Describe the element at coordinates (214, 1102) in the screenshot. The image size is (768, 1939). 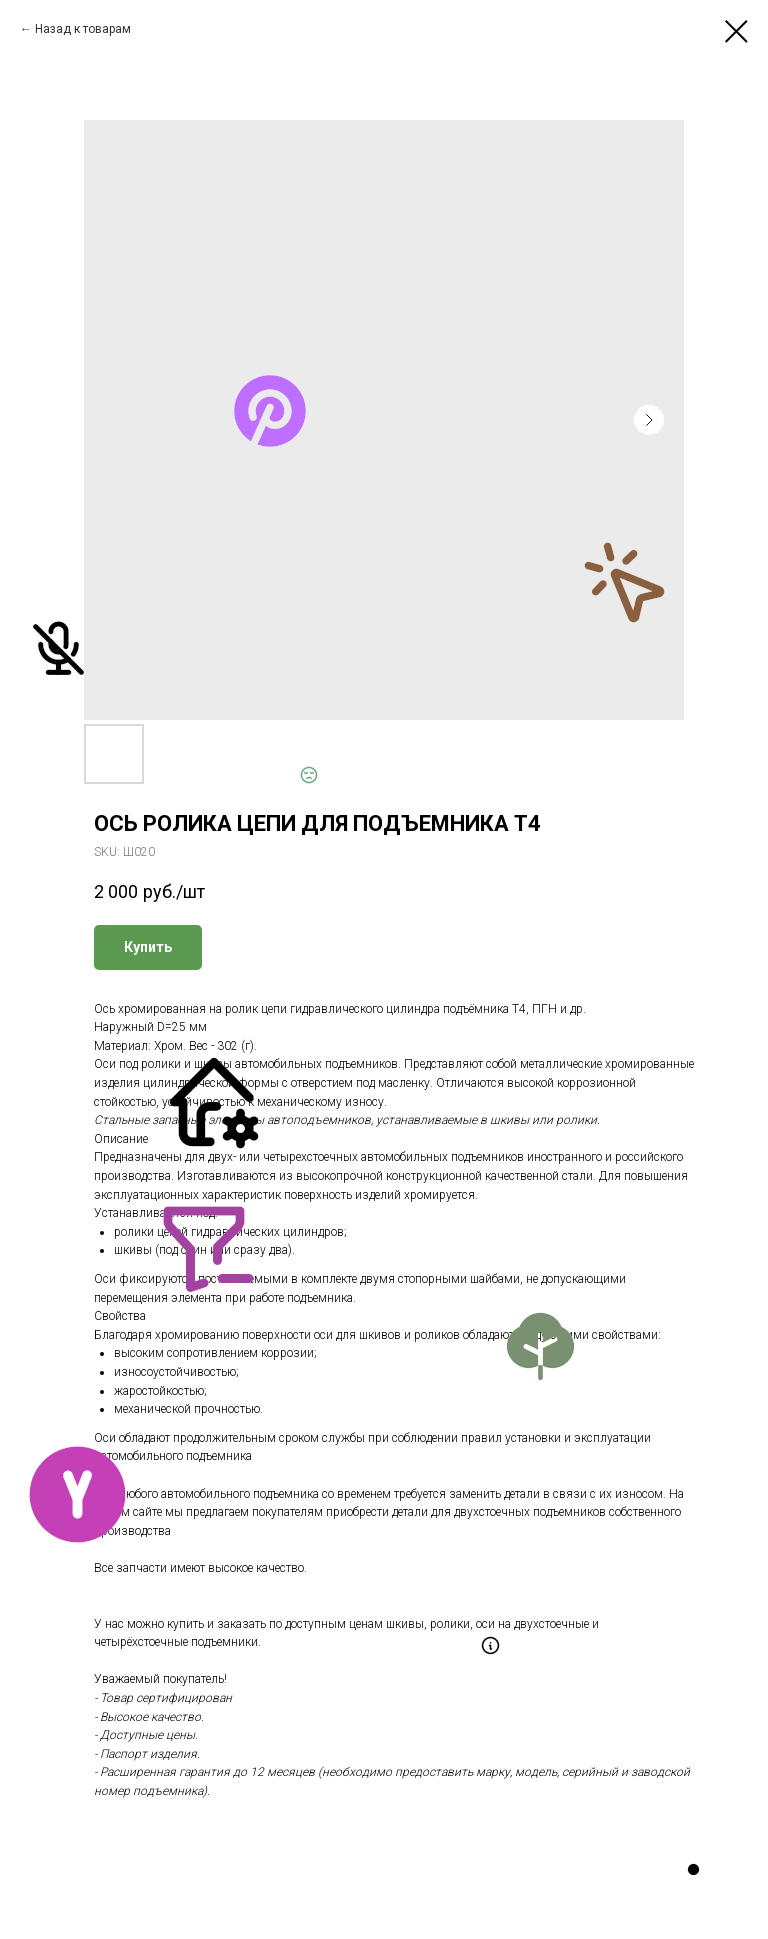
I see `access home settings` at that location.